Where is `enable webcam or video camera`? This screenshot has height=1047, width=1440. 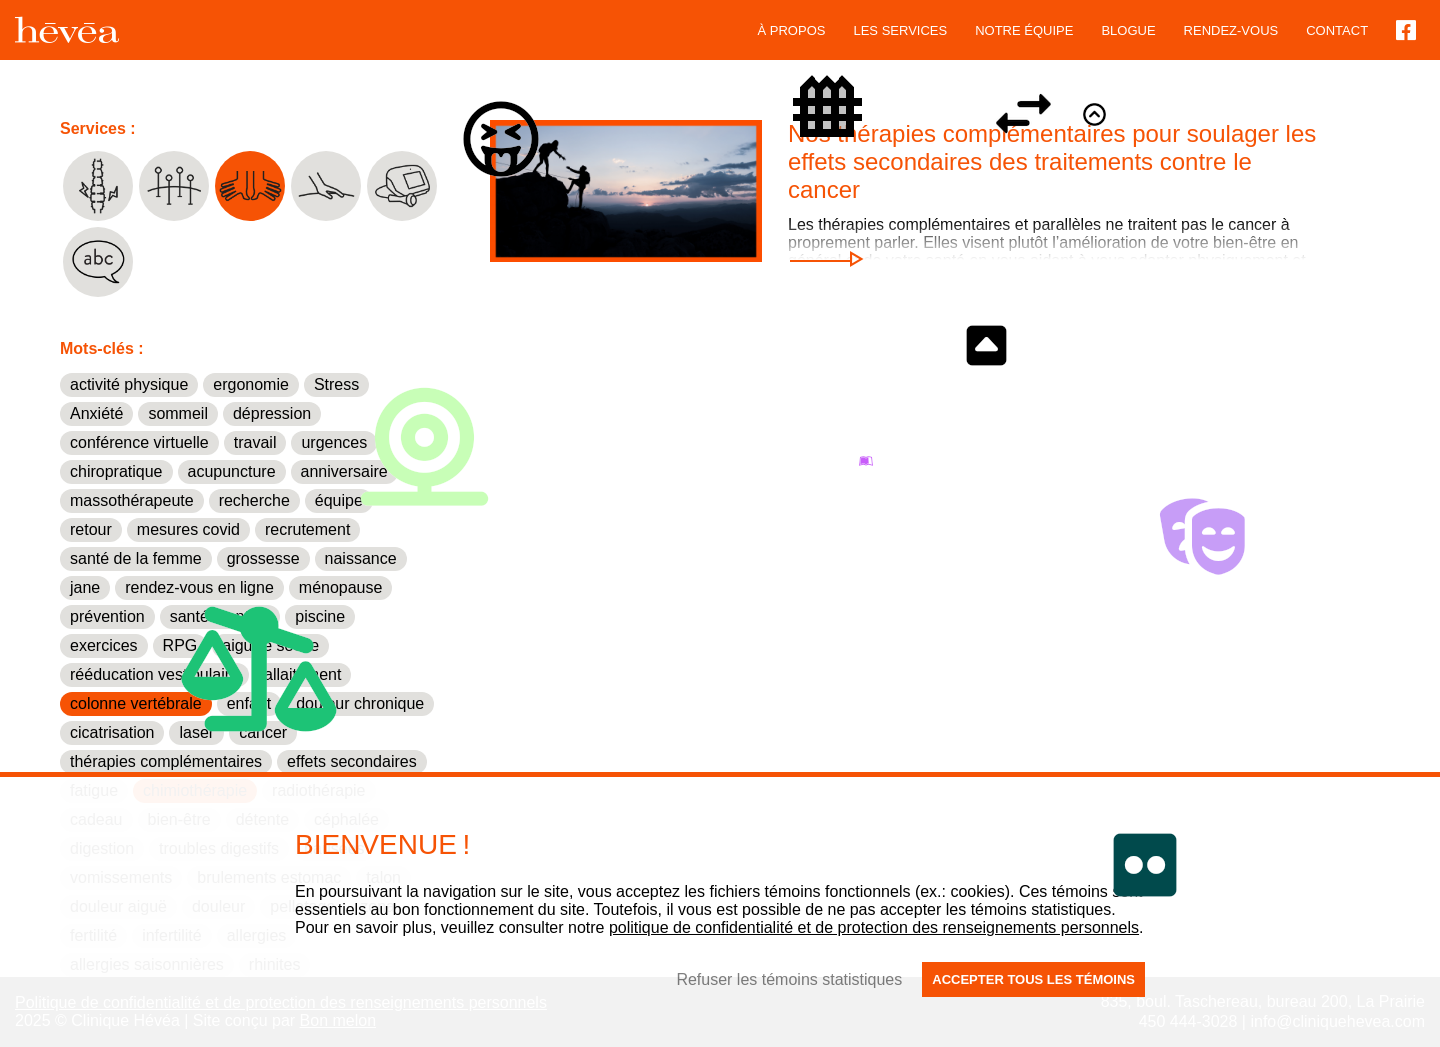 enable webcam or video camera is located at coordinates (424, 451).